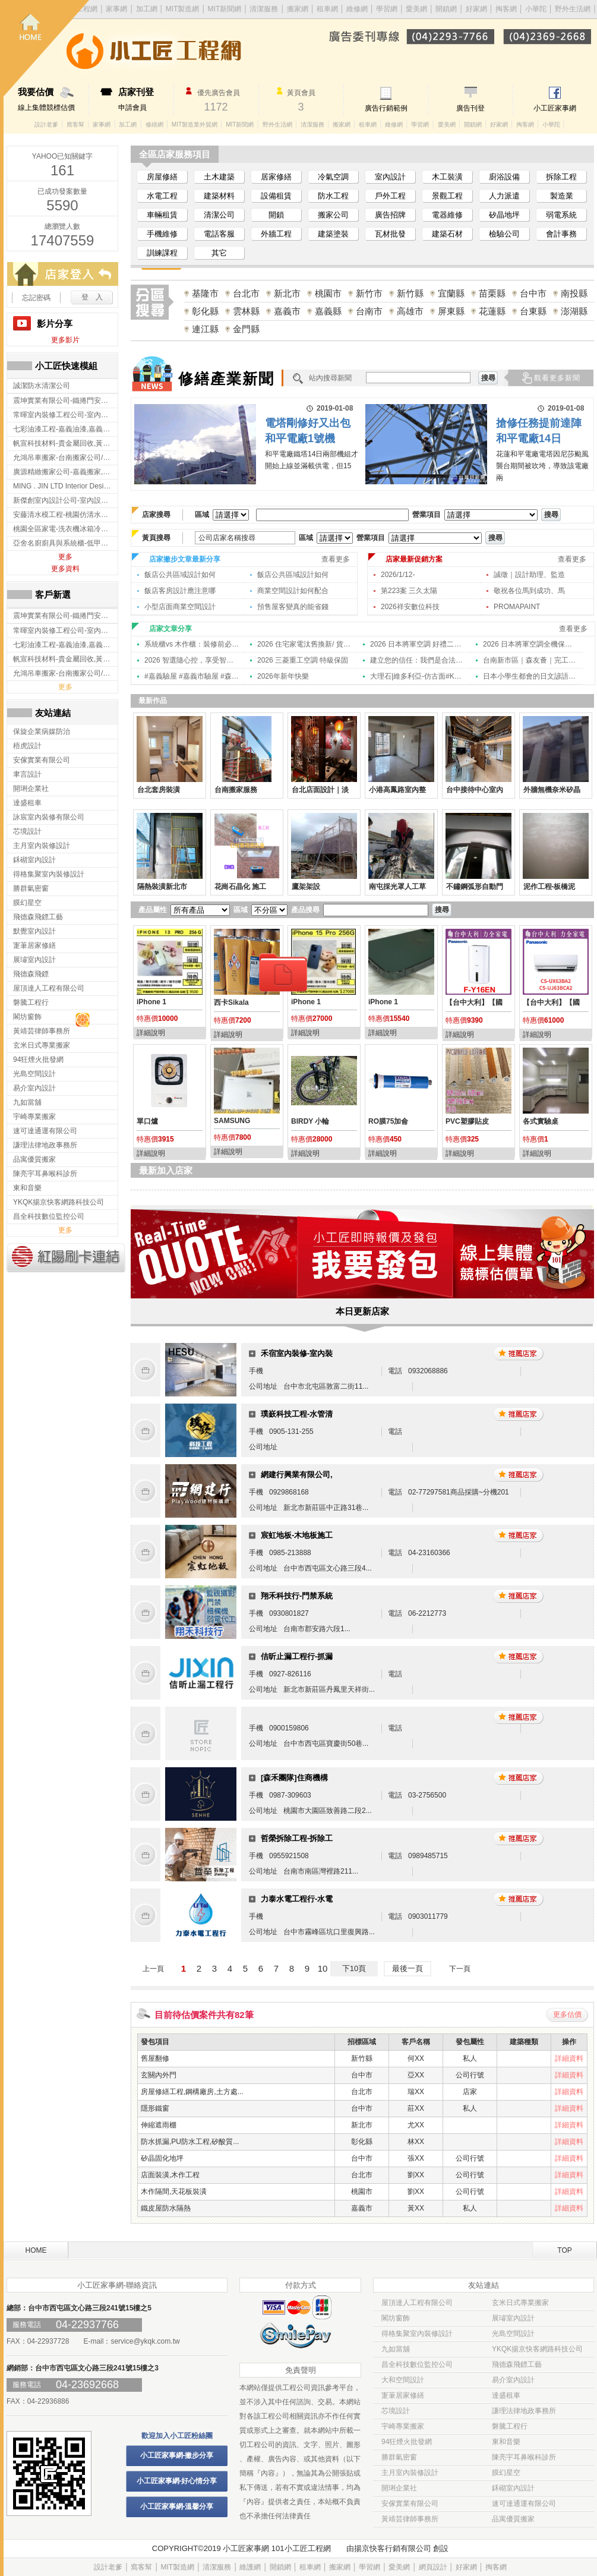 The image size is (597, 2576). I want to click on open your documents folder, so click(283, 972).